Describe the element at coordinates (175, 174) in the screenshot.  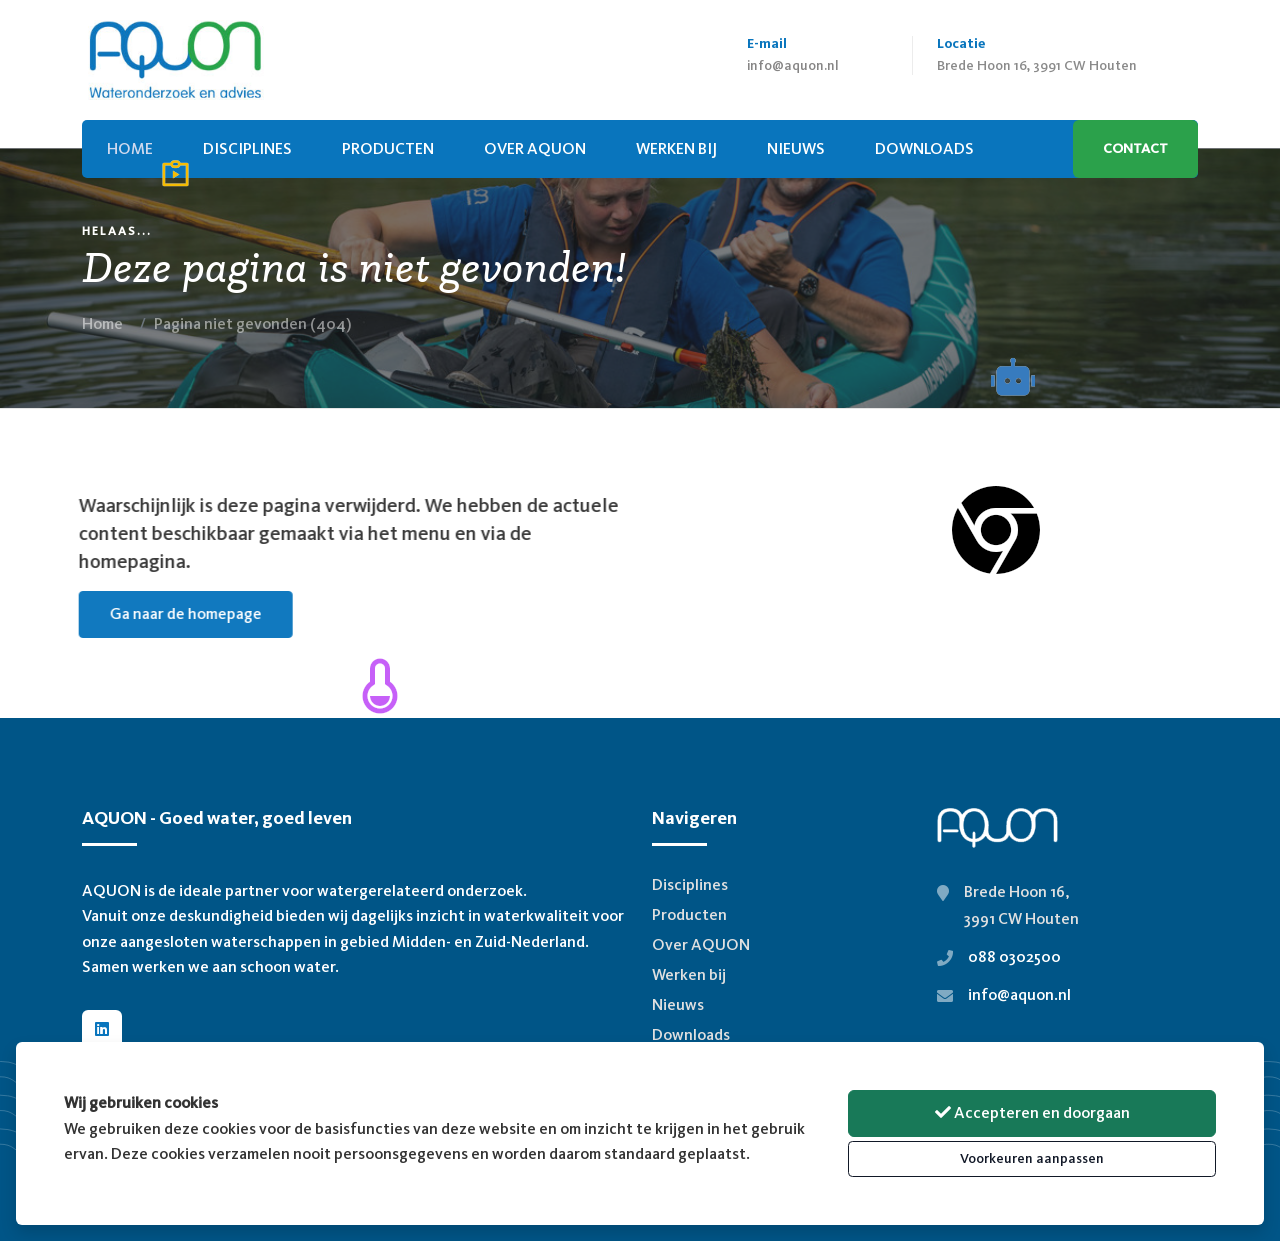
I see `start a presentation slideshow` at that location.